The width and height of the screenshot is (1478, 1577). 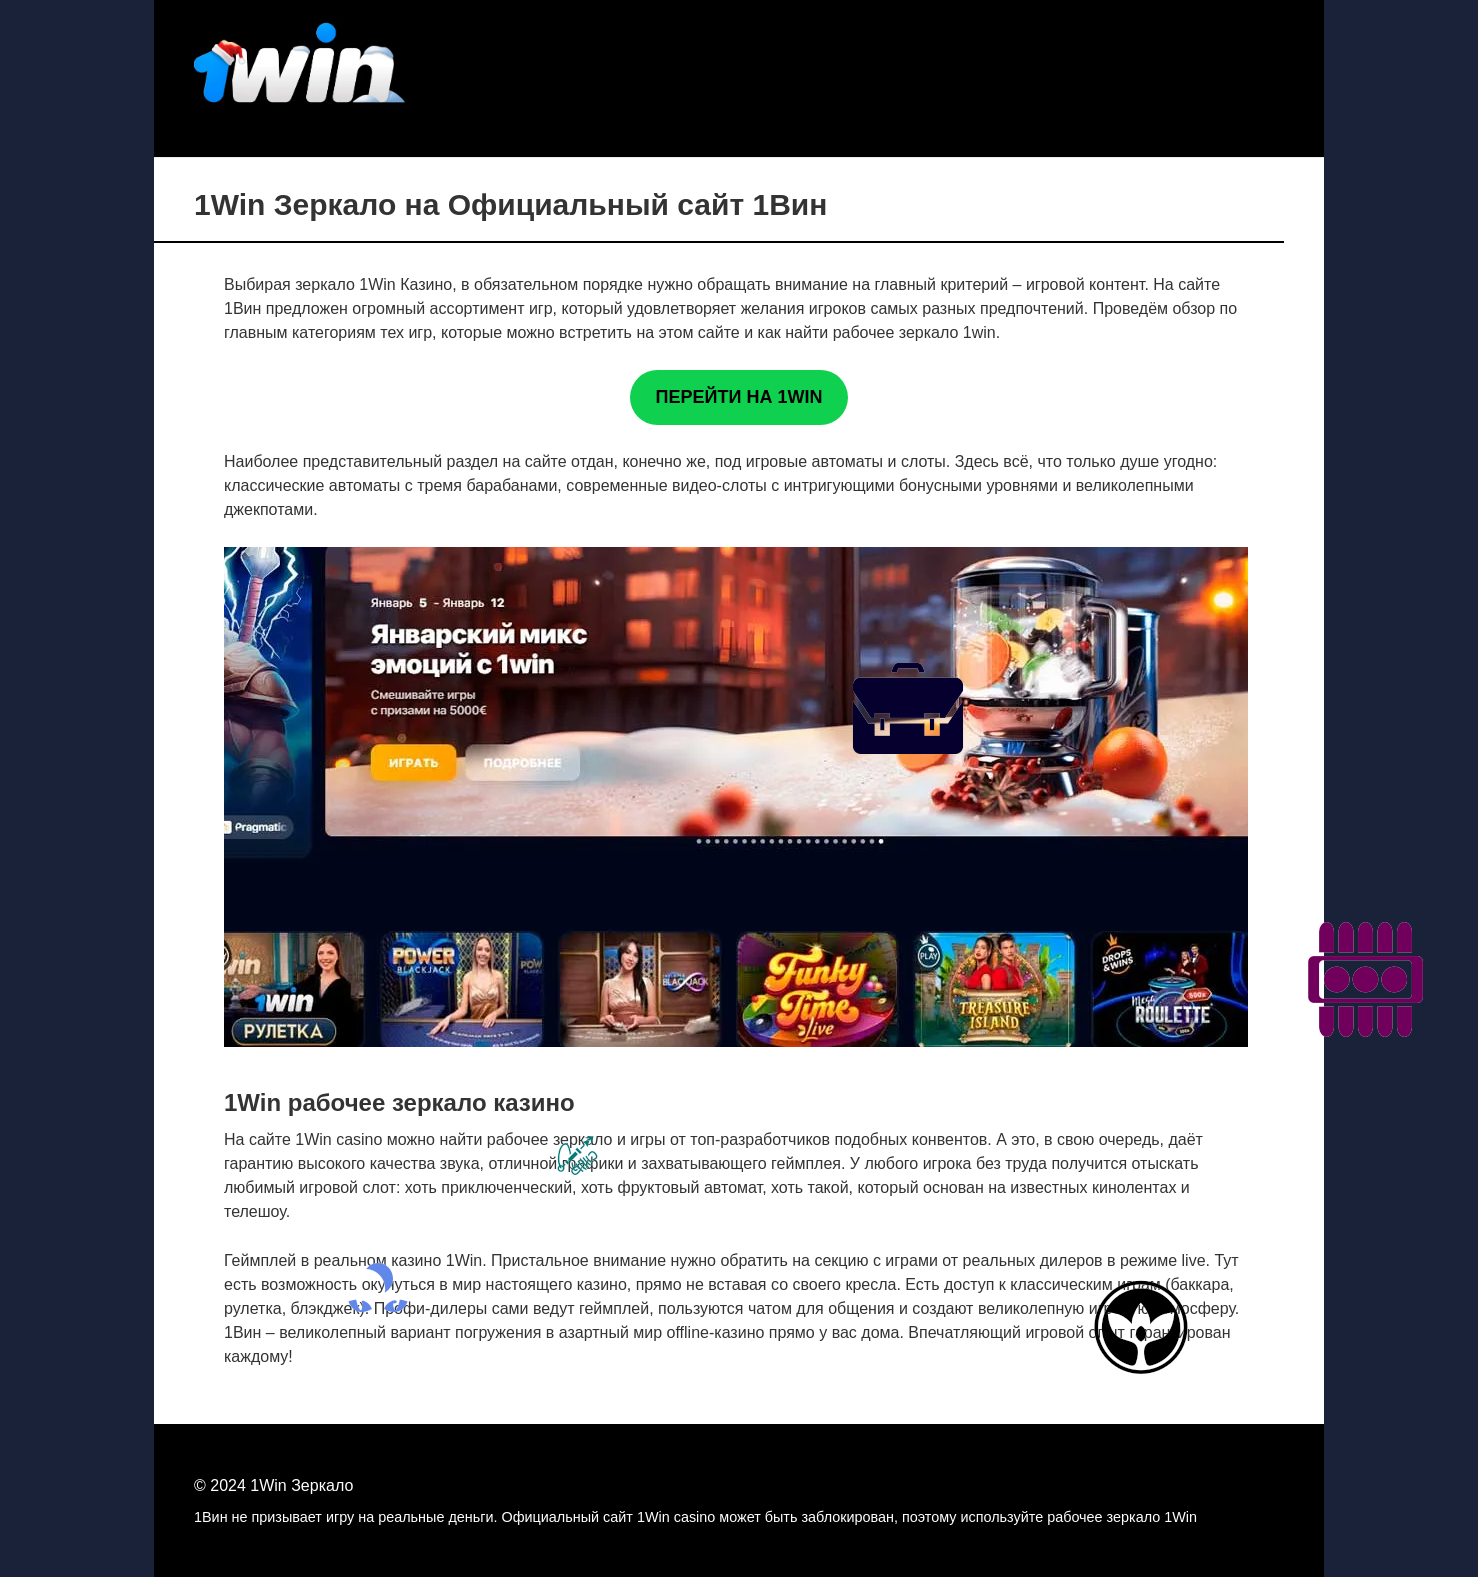 What do you see at coordinates (1365, 979) in the screenshot?
I see `represents a microchip or processor component` at bounding box center [1365, 979].